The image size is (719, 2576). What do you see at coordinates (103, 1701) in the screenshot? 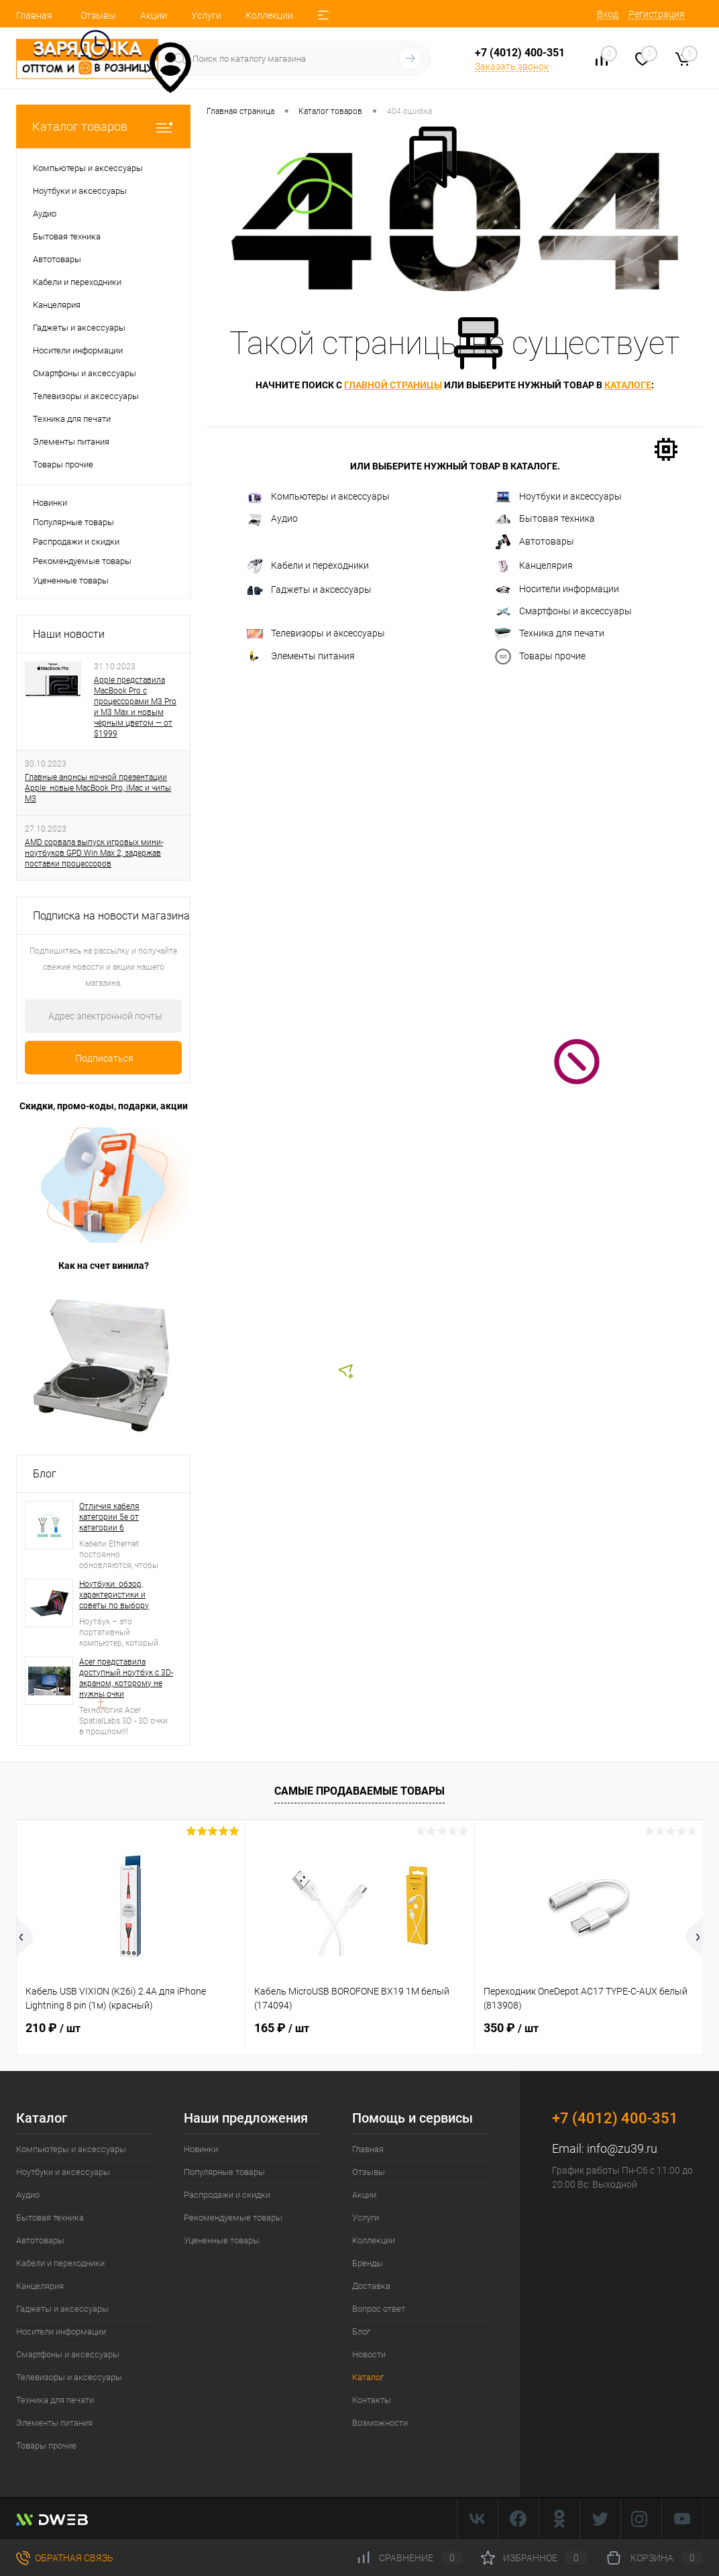
I see `view prices in british pounds` at bounding box center [103, 1701].